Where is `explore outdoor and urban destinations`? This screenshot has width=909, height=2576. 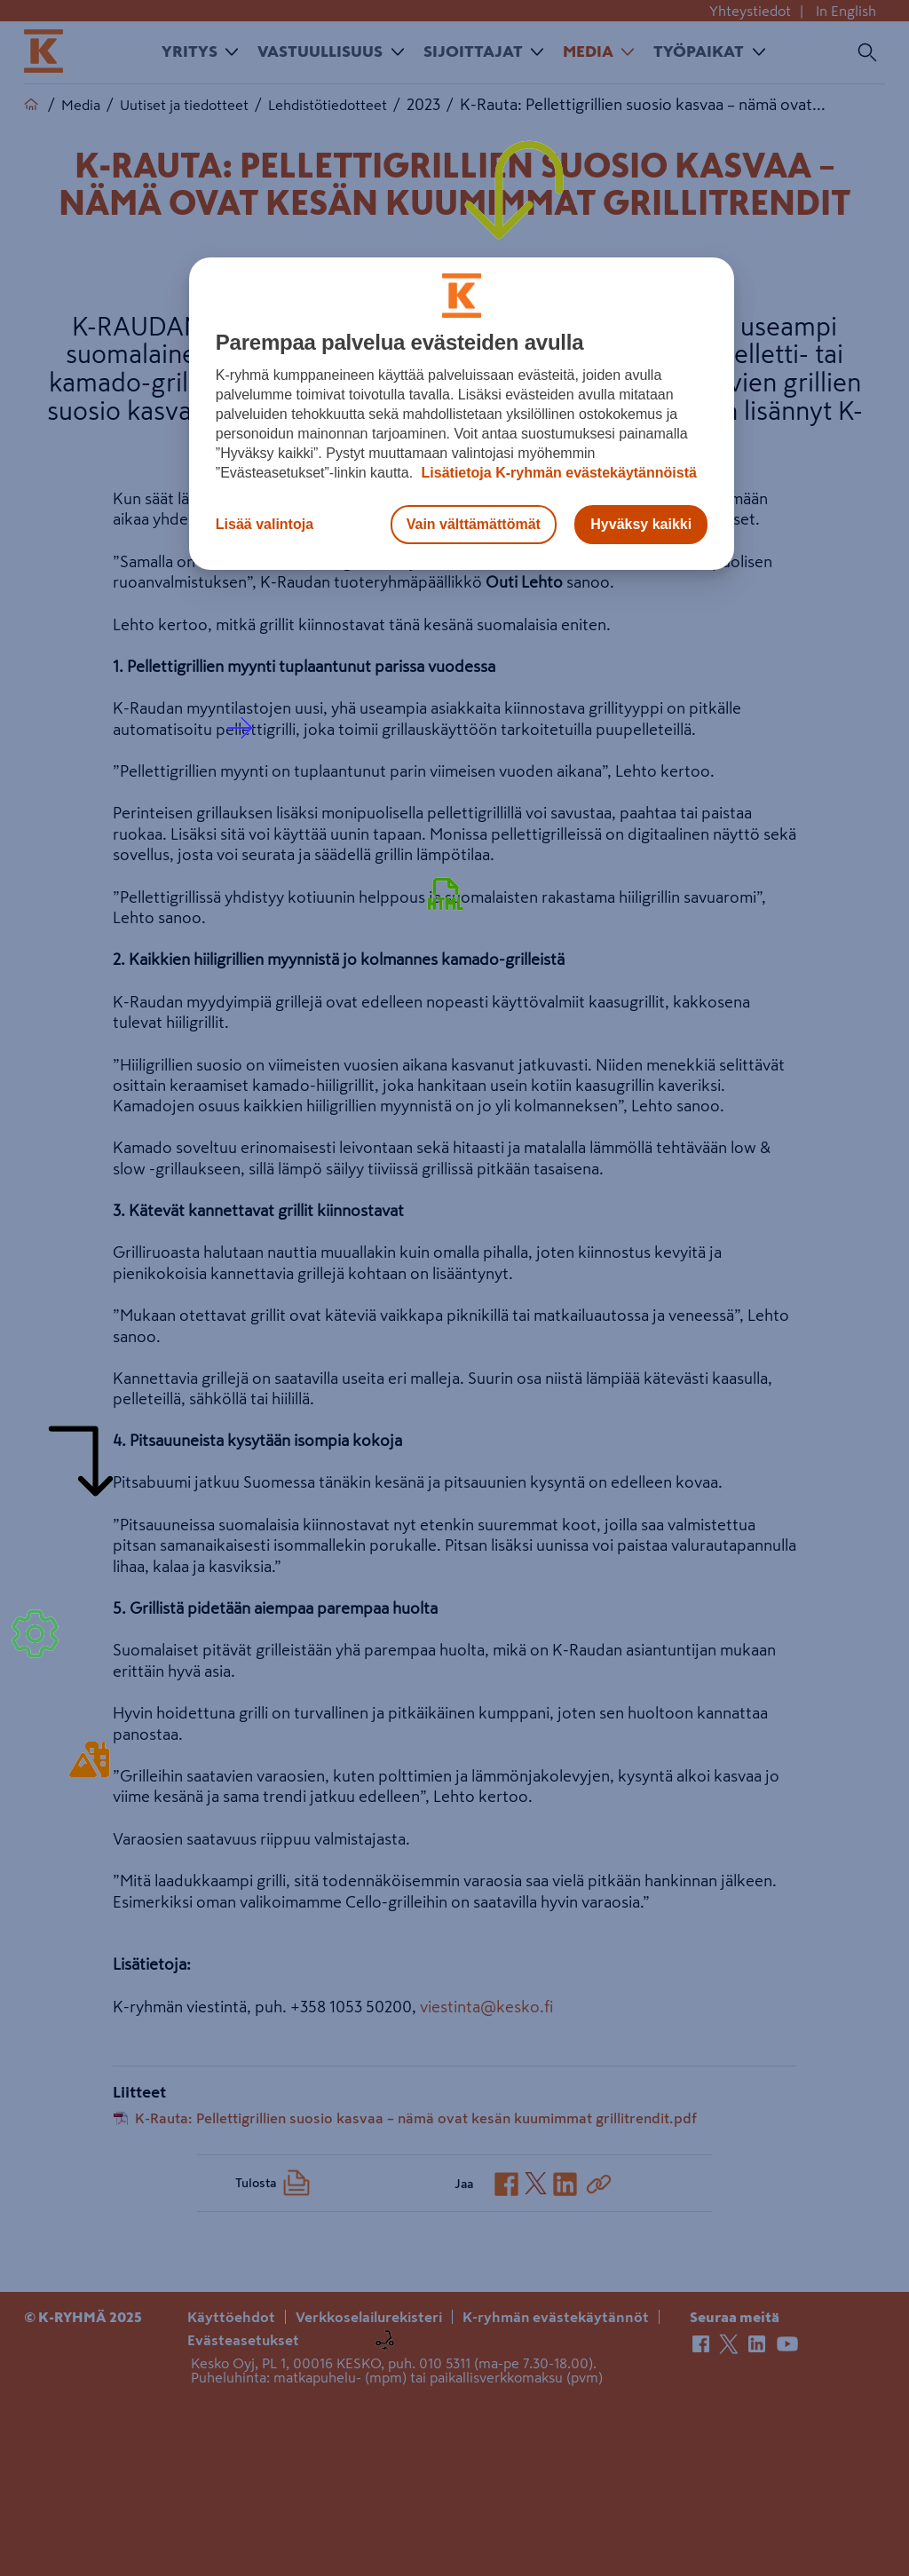 explore outdoor and urban destinations is located at coordinates (90, 1759).